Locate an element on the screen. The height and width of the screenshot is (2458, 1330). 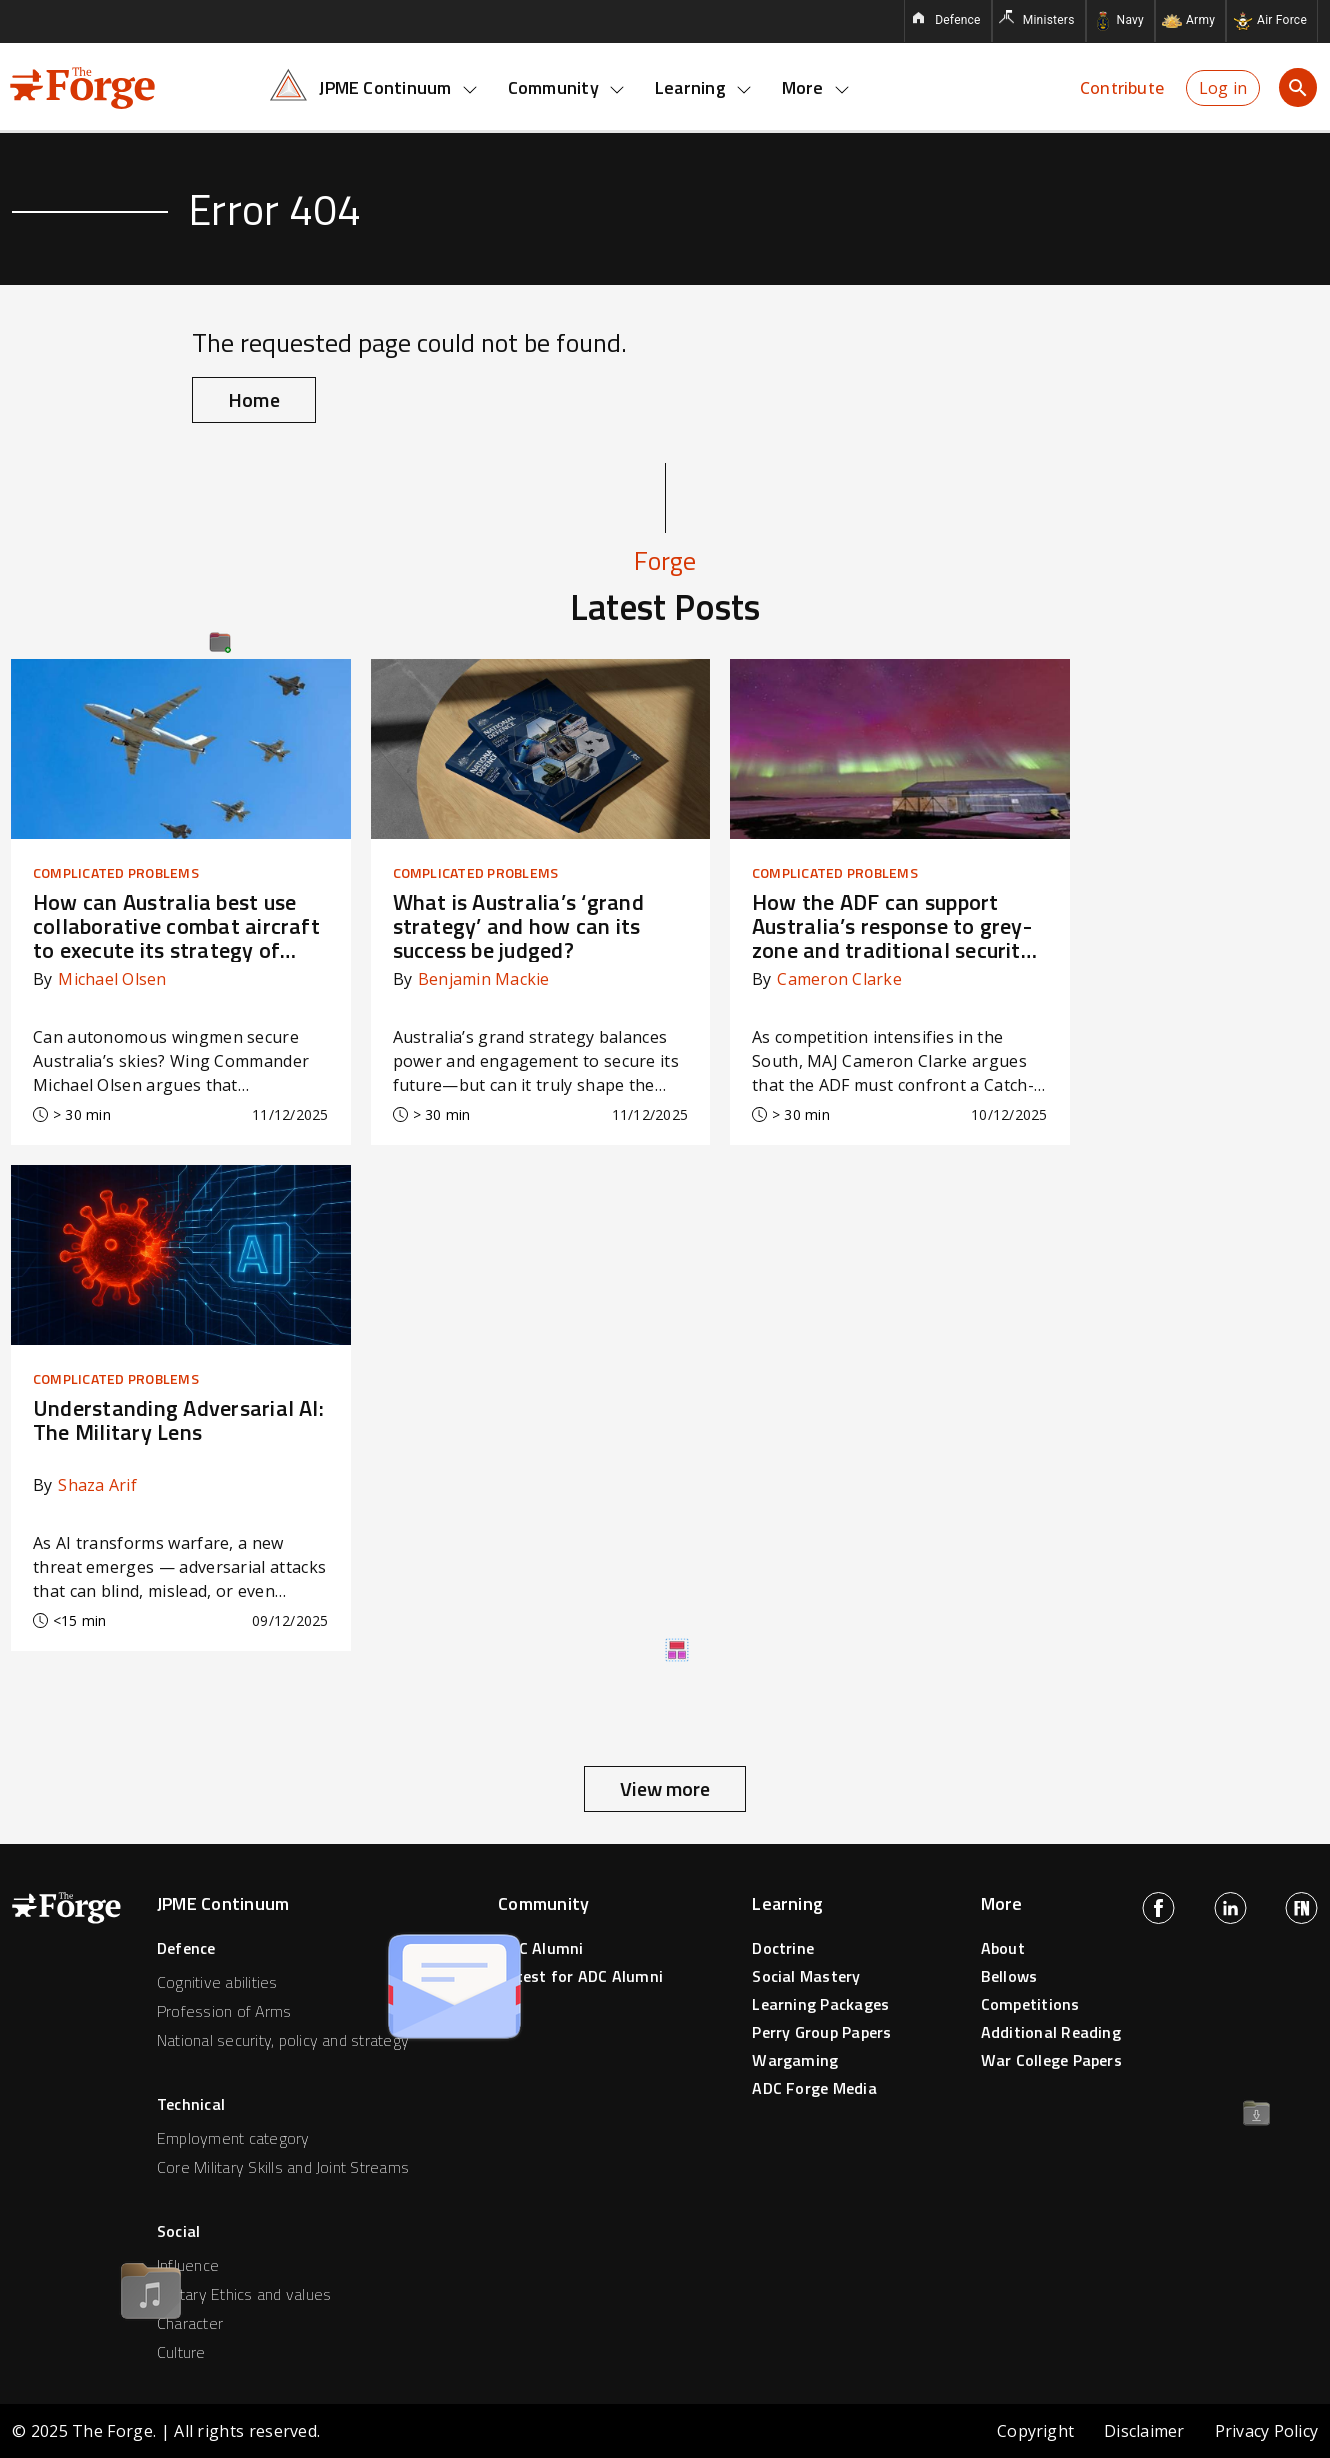
create a new folder is located at coordinates (220, 642).